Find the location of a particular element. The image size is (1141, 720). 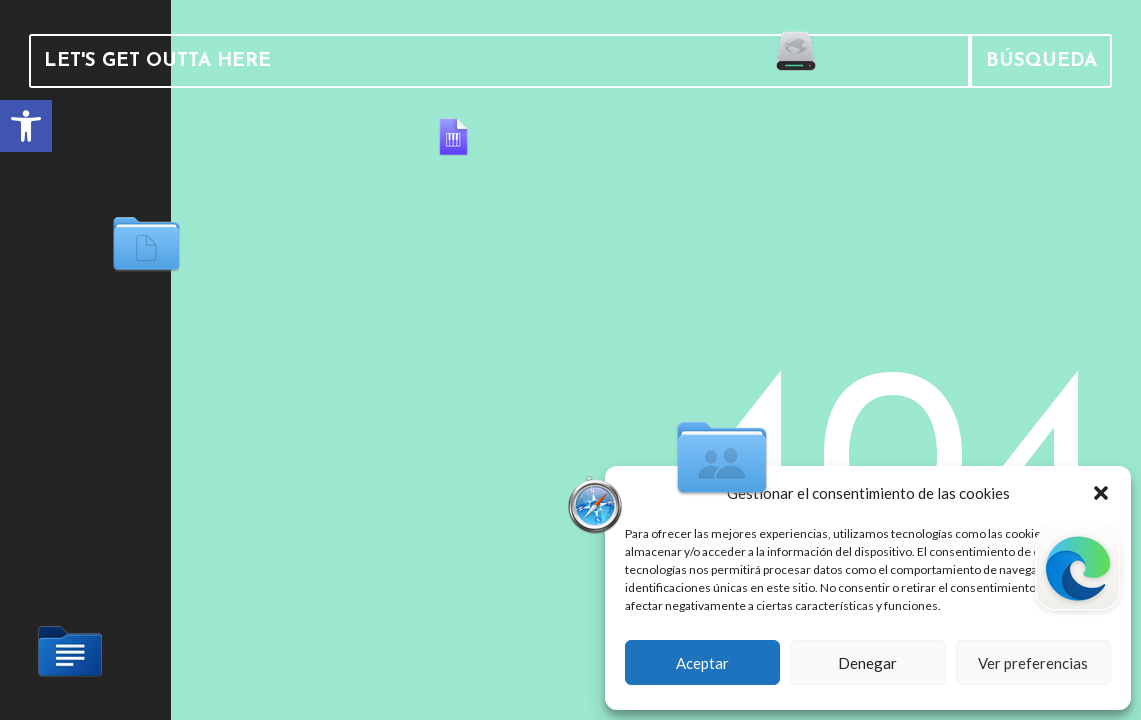

open google docs folder is located at coordinates (70, 653).